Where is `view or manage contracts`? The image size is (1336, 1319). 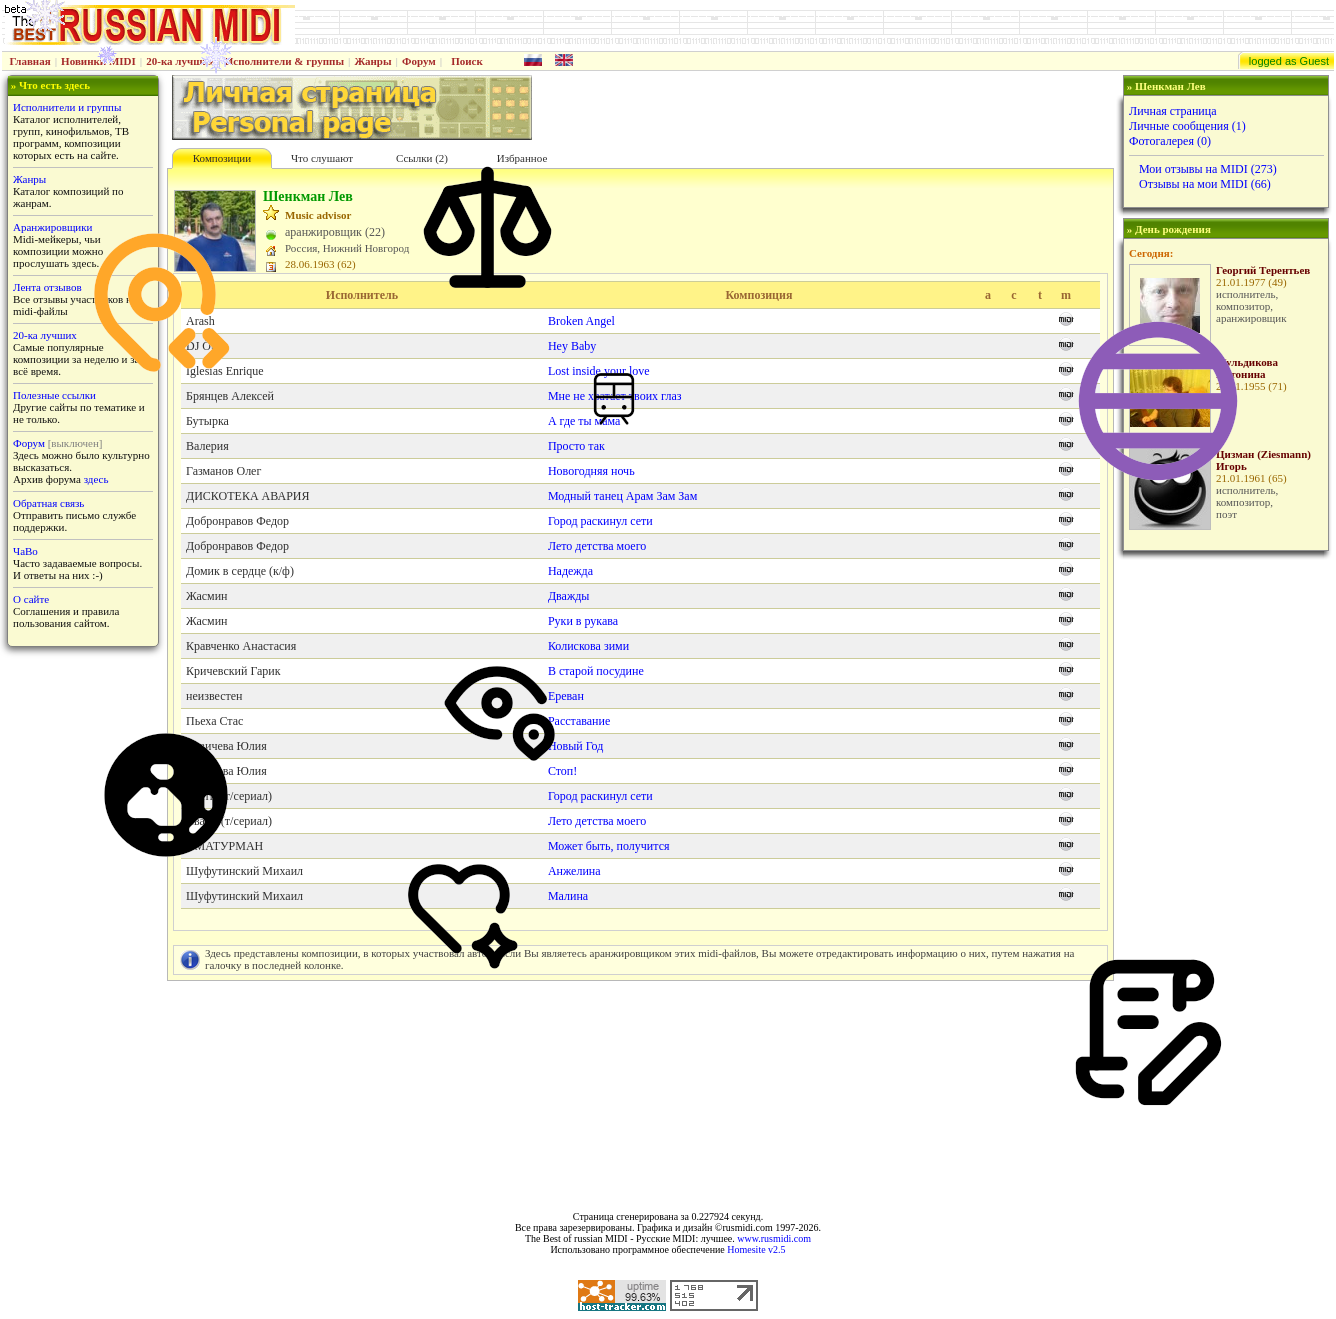
view or manage contracts is located at coordinates (1145, 1029).